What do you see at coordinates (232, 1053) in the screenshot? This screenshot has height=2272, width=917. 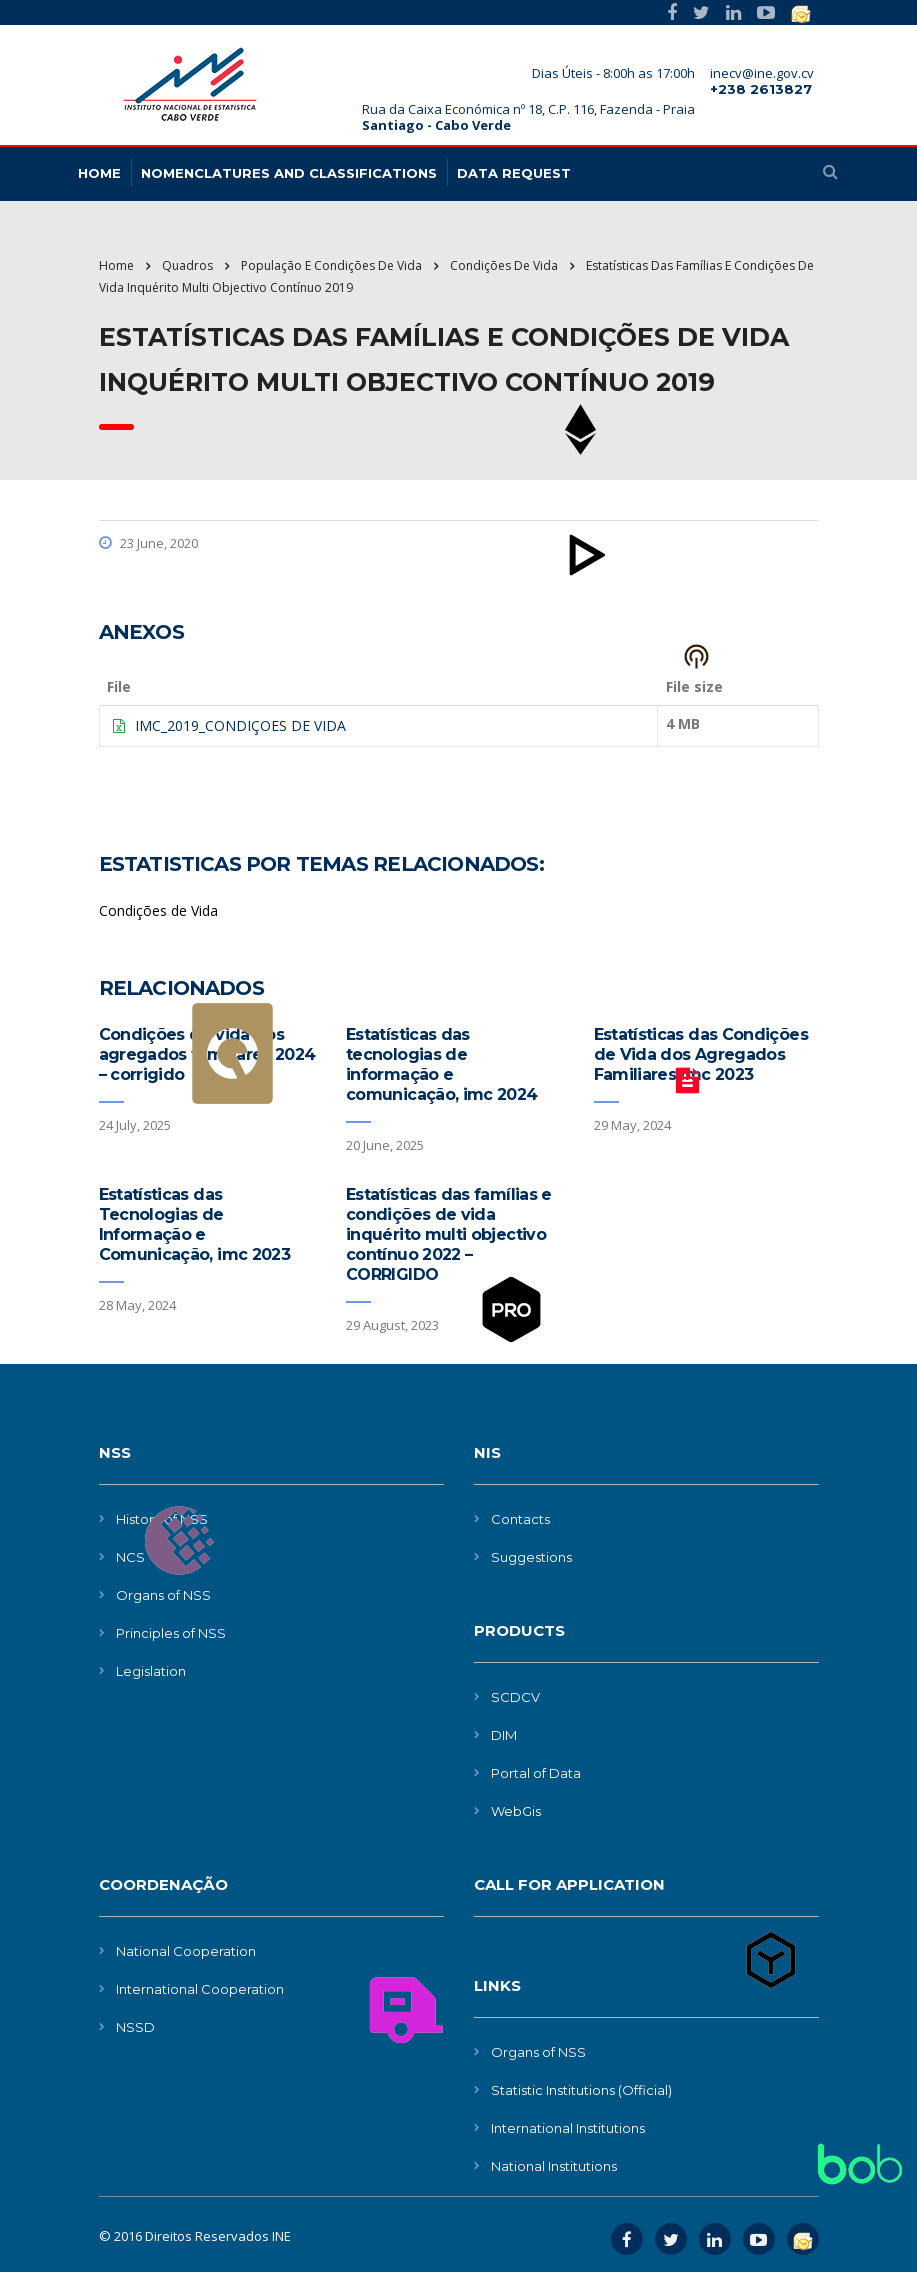 I see `restore device from backup` at bounding box center [232, 1053].